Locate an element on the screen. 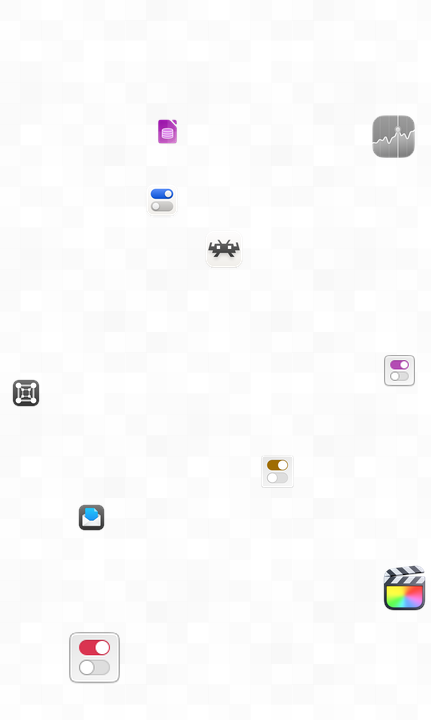 This screenshot has width=431, height=720. open the stocks app is located at coordinates (393, 136).